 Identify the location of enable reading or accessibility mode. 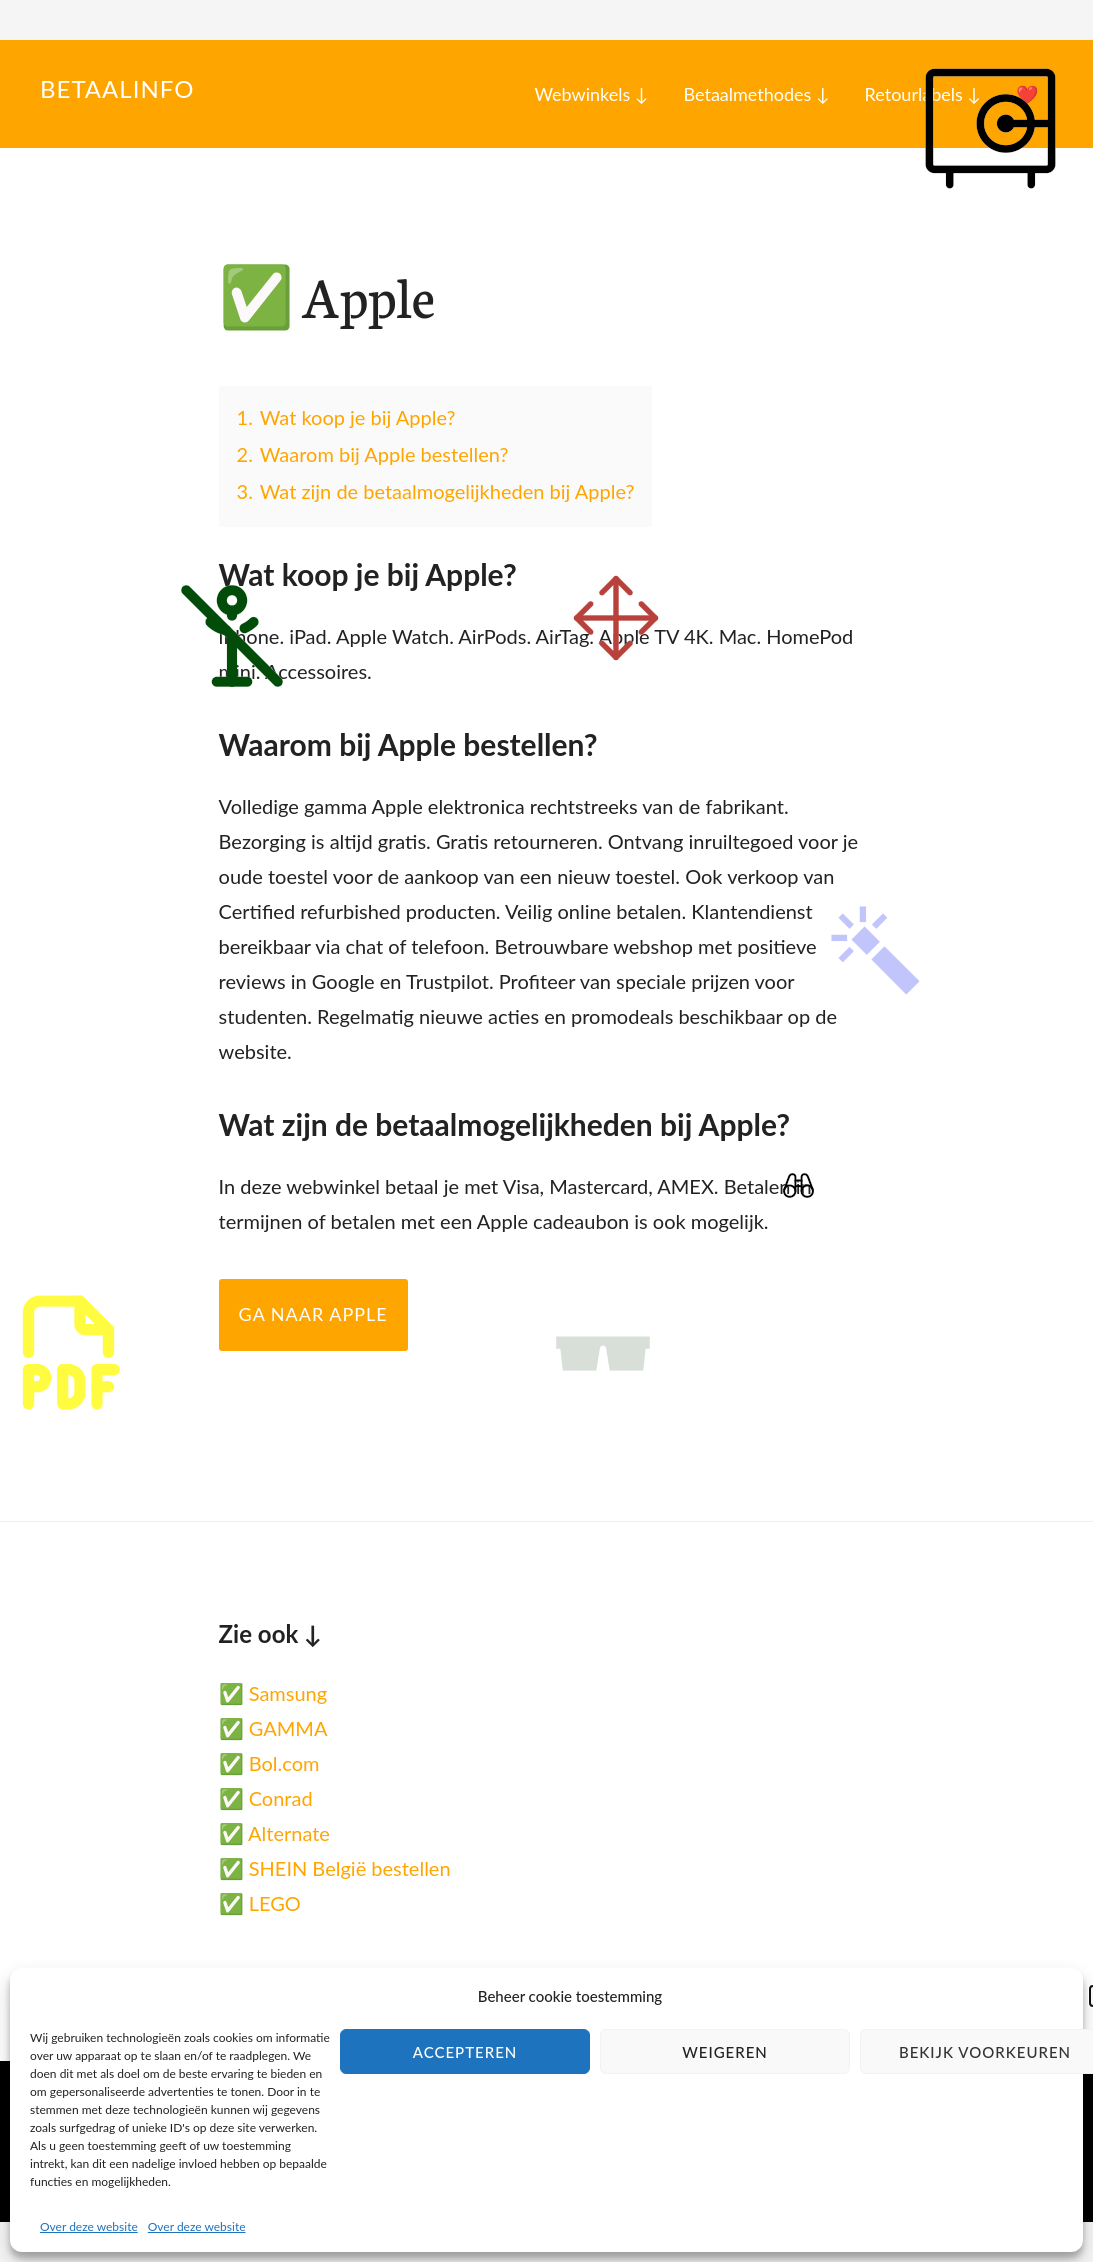
(603, 1352).